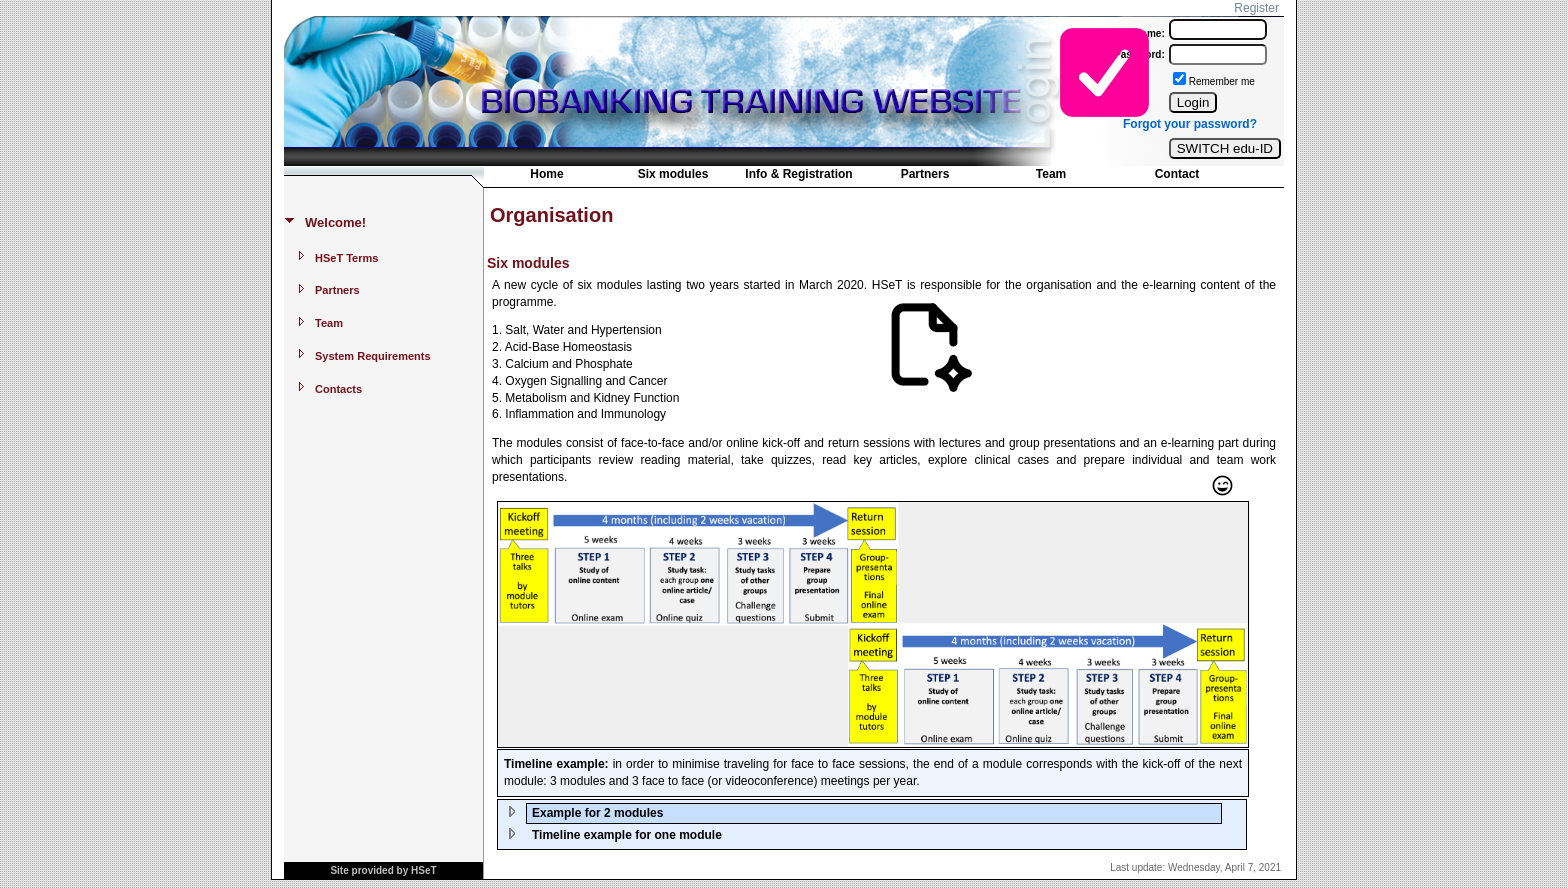  What do you see at coordinates (924, 344) in the screenshot?
I see `generate AI content for this document` at bounding box center [924, 344].